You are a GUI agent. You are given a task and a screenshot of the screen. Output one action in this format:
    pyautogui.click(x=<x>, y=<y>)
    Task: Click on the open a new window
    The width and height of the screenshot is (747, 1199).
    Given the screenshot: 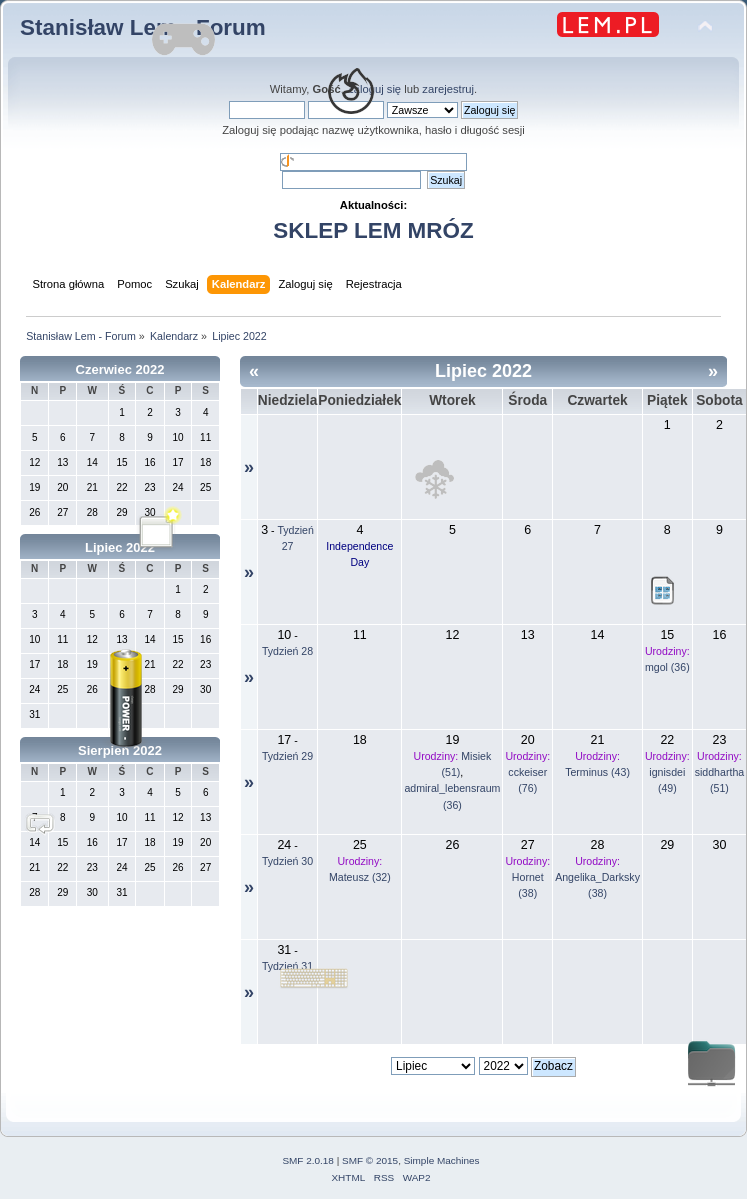 What is the action you would take?
    pyautogui.click(x=159, y=529)
    